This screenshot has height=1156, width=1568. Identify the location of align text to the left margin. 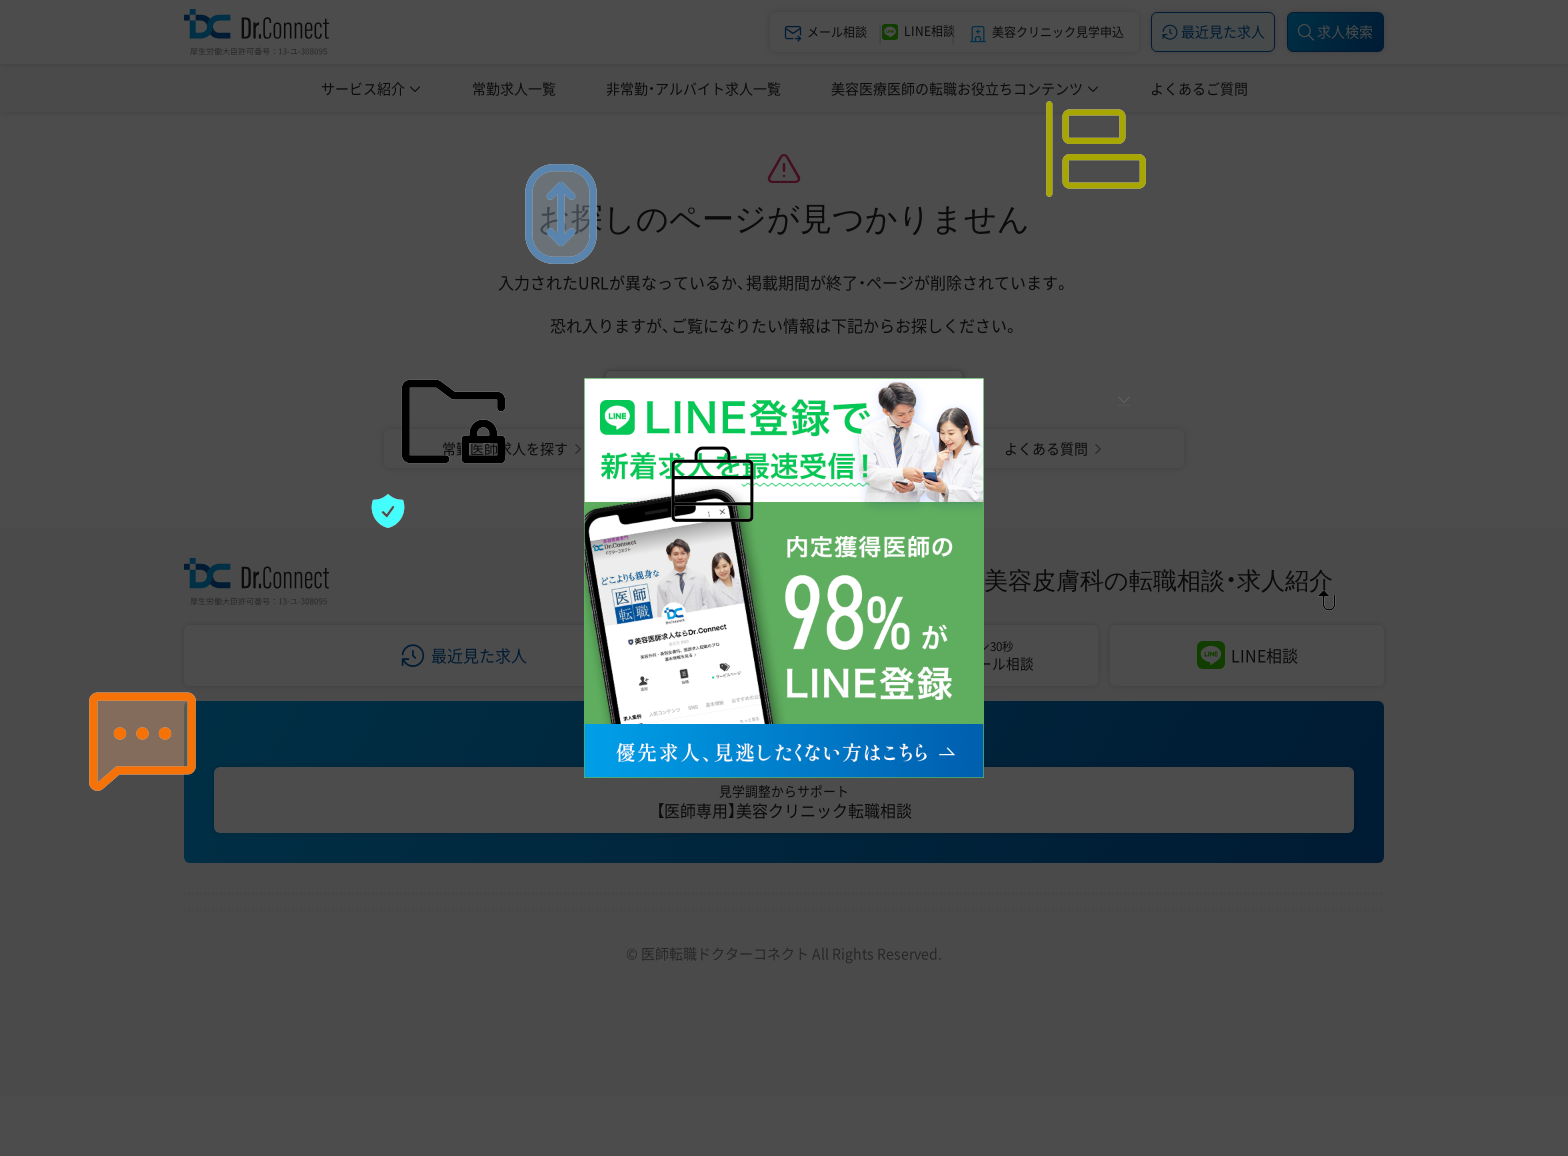
(1094, 149).